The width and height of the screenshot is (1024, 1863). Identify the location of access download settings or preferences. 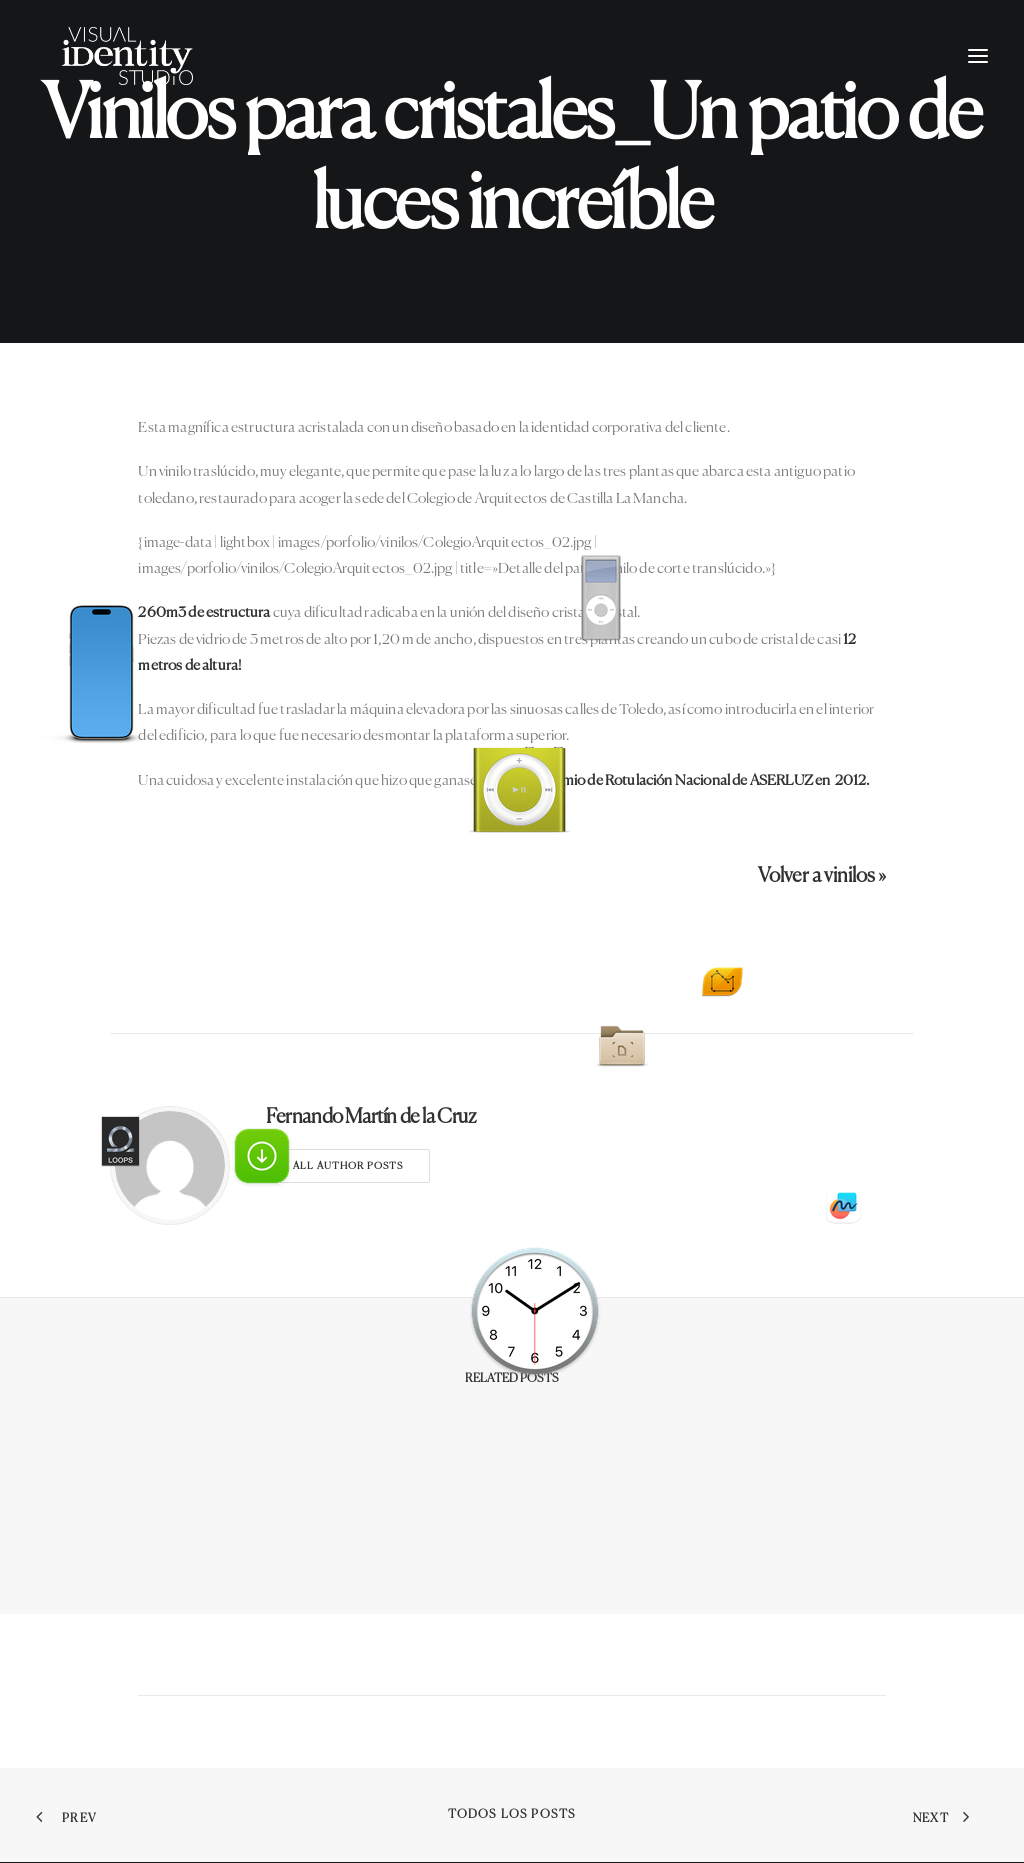
(262, 1157).